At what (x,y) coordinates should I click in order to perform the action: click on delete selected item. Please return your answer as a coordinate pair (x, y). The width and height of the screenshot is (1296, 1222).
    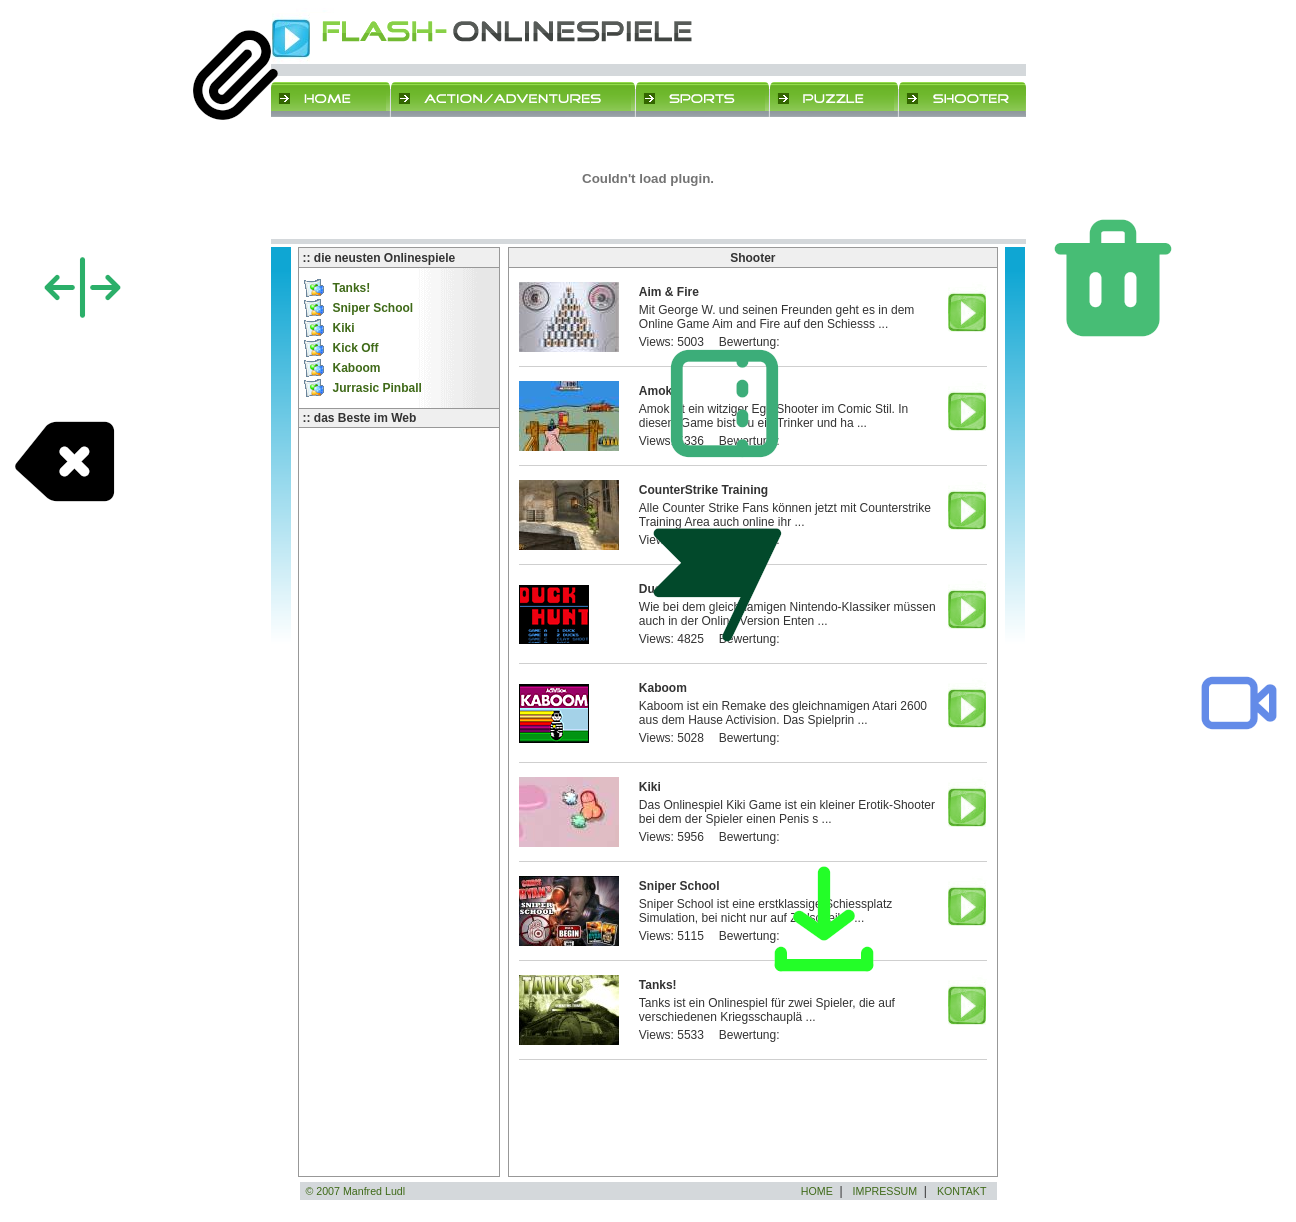
    Looking at the image, I should click on (1113, 278).